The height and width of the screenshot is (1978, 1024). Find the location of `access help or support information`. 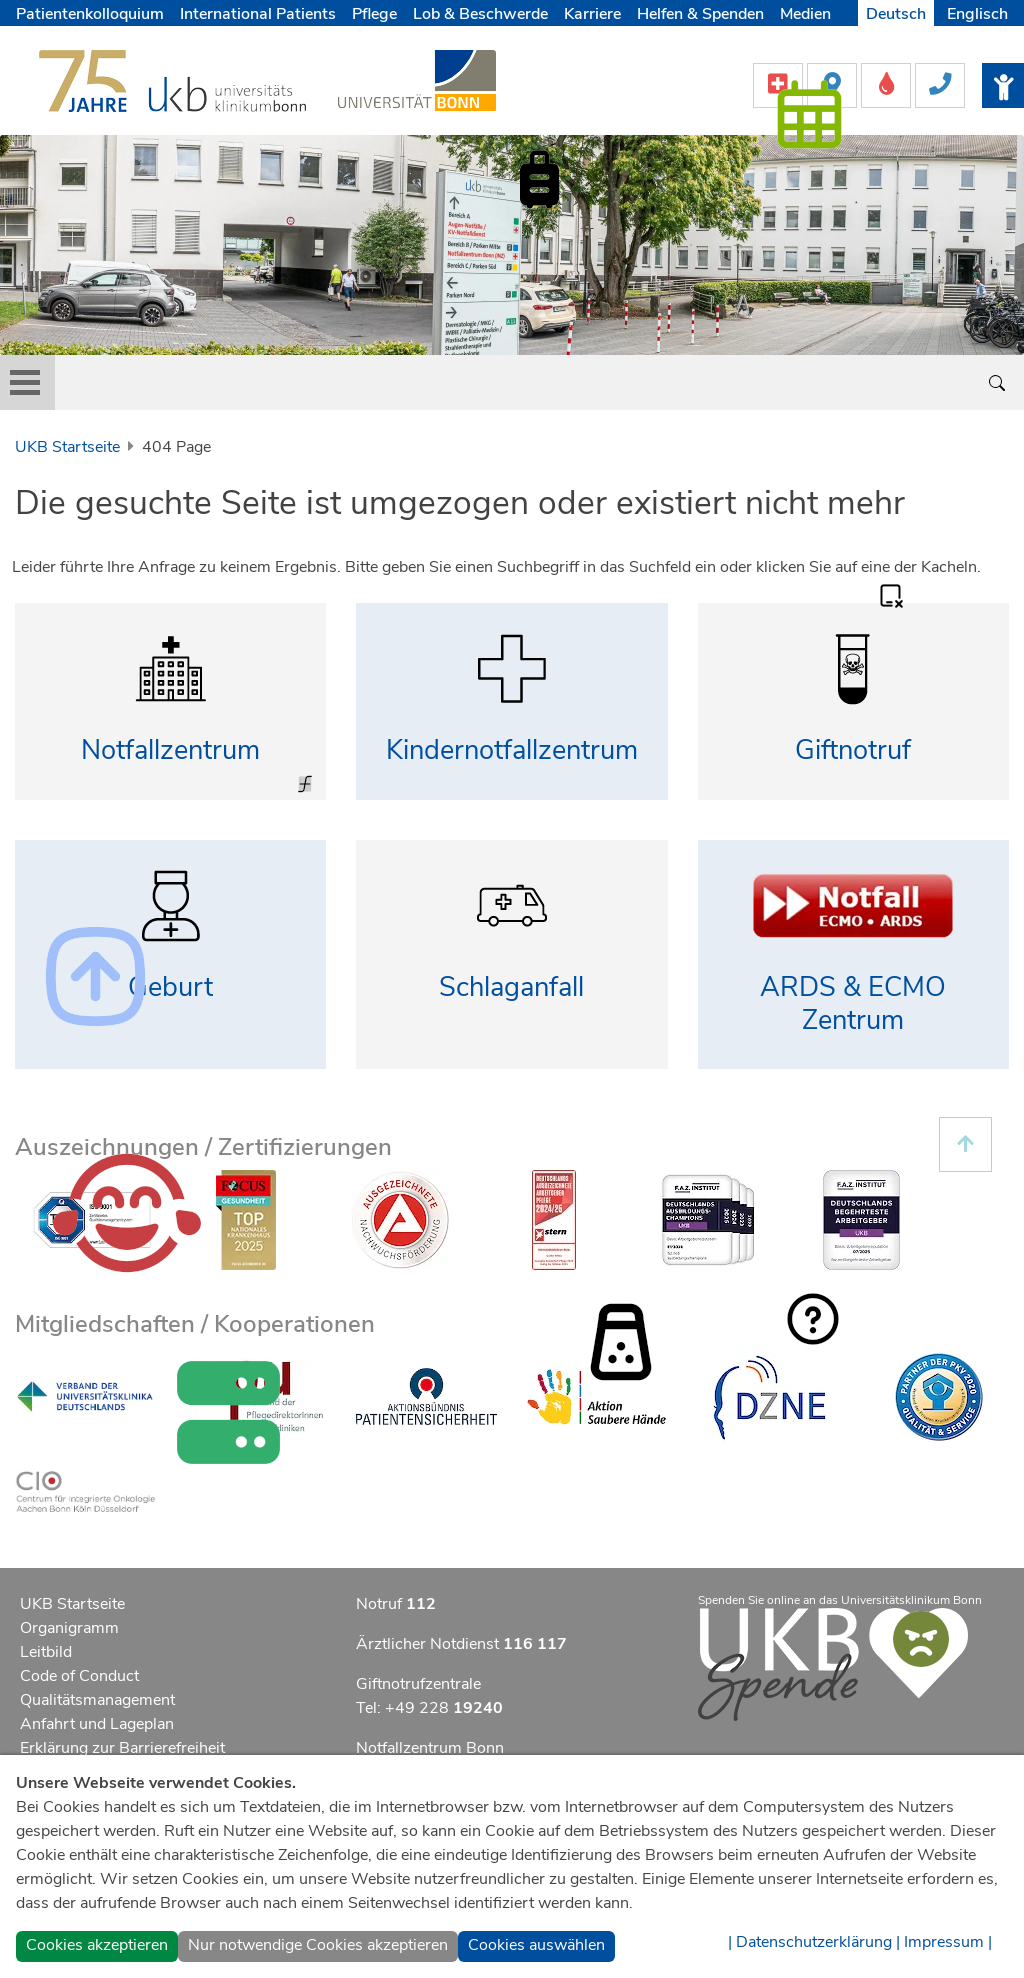

access help or support information is located at coordinates (813, 1319).